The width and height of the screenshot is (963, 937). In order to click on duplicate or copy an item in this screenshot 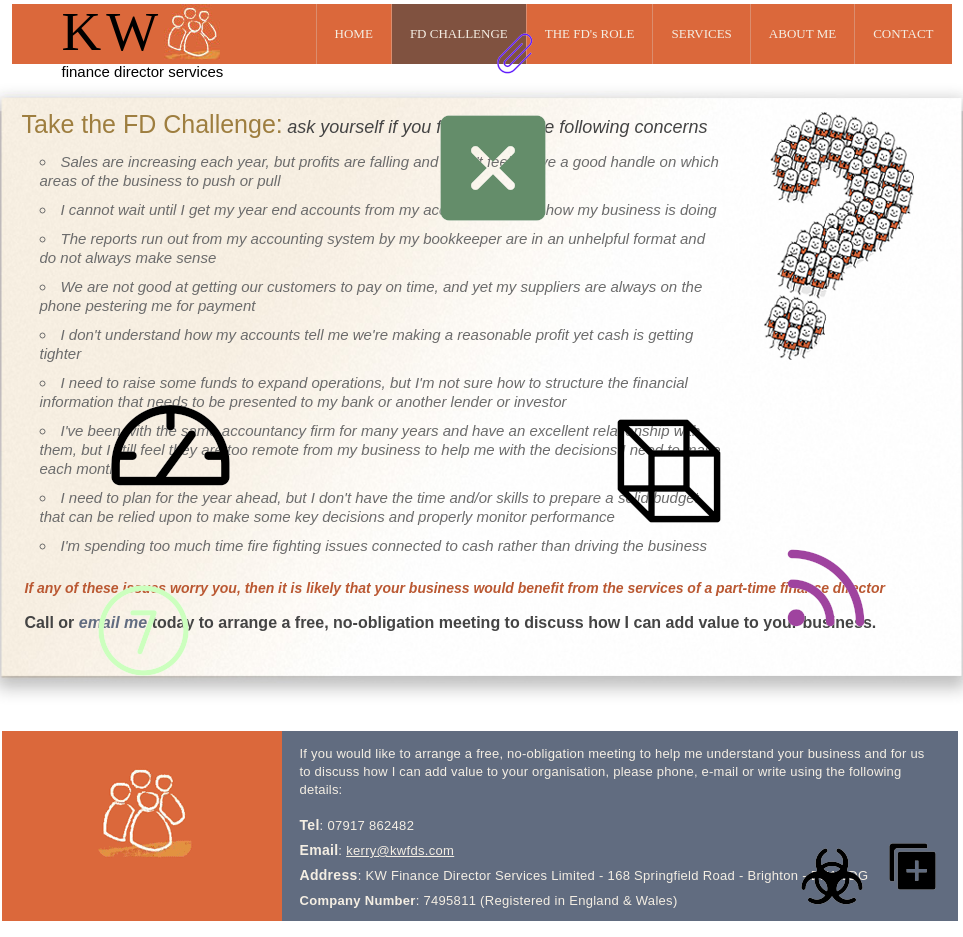, I will do `click(912, 866)`.